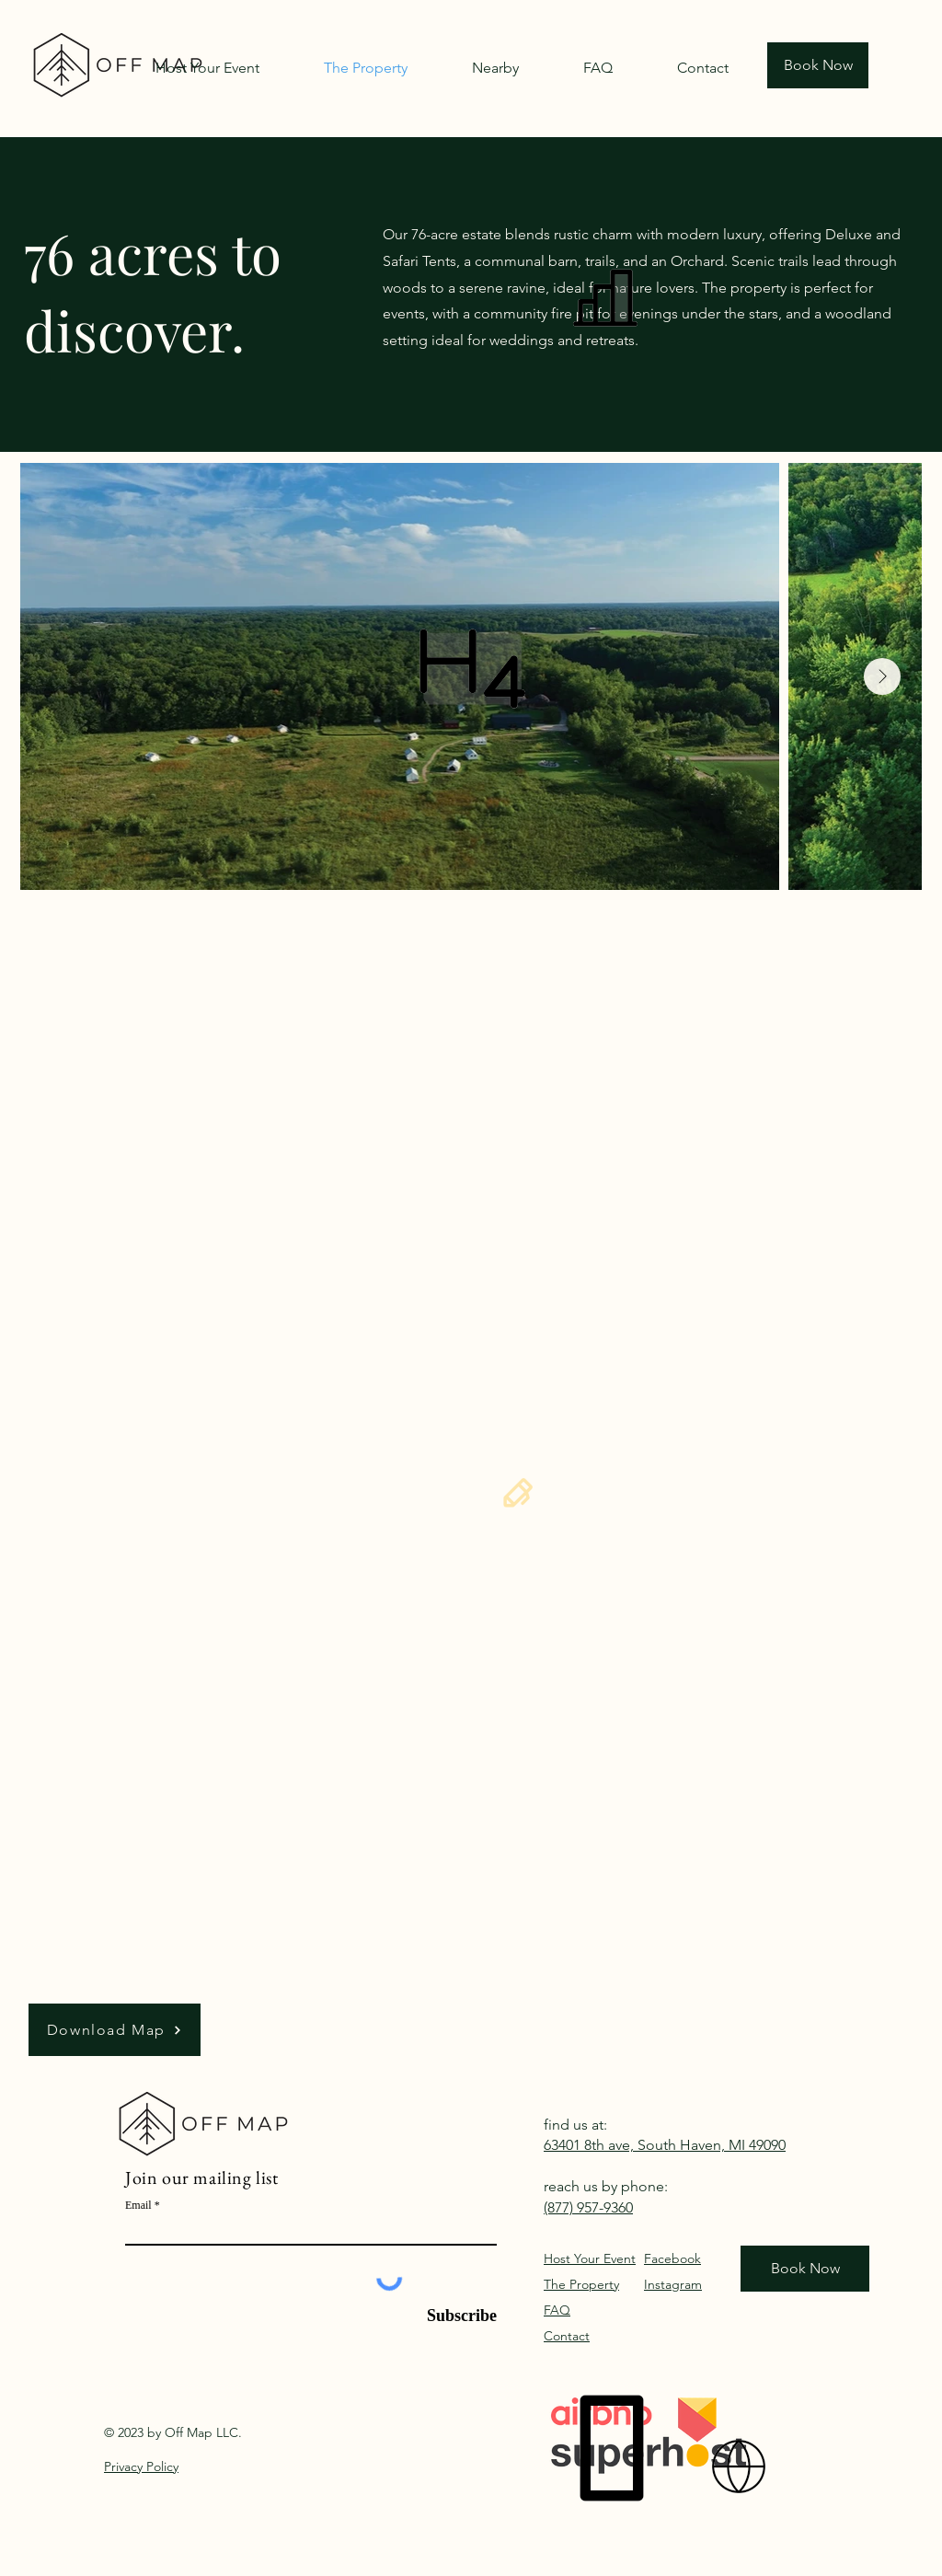 The height and width of the screenshot is (2576, 942). Describe the element at coordinates (517, 1493) in the screenshot. I see `edit or modify content` at that location.